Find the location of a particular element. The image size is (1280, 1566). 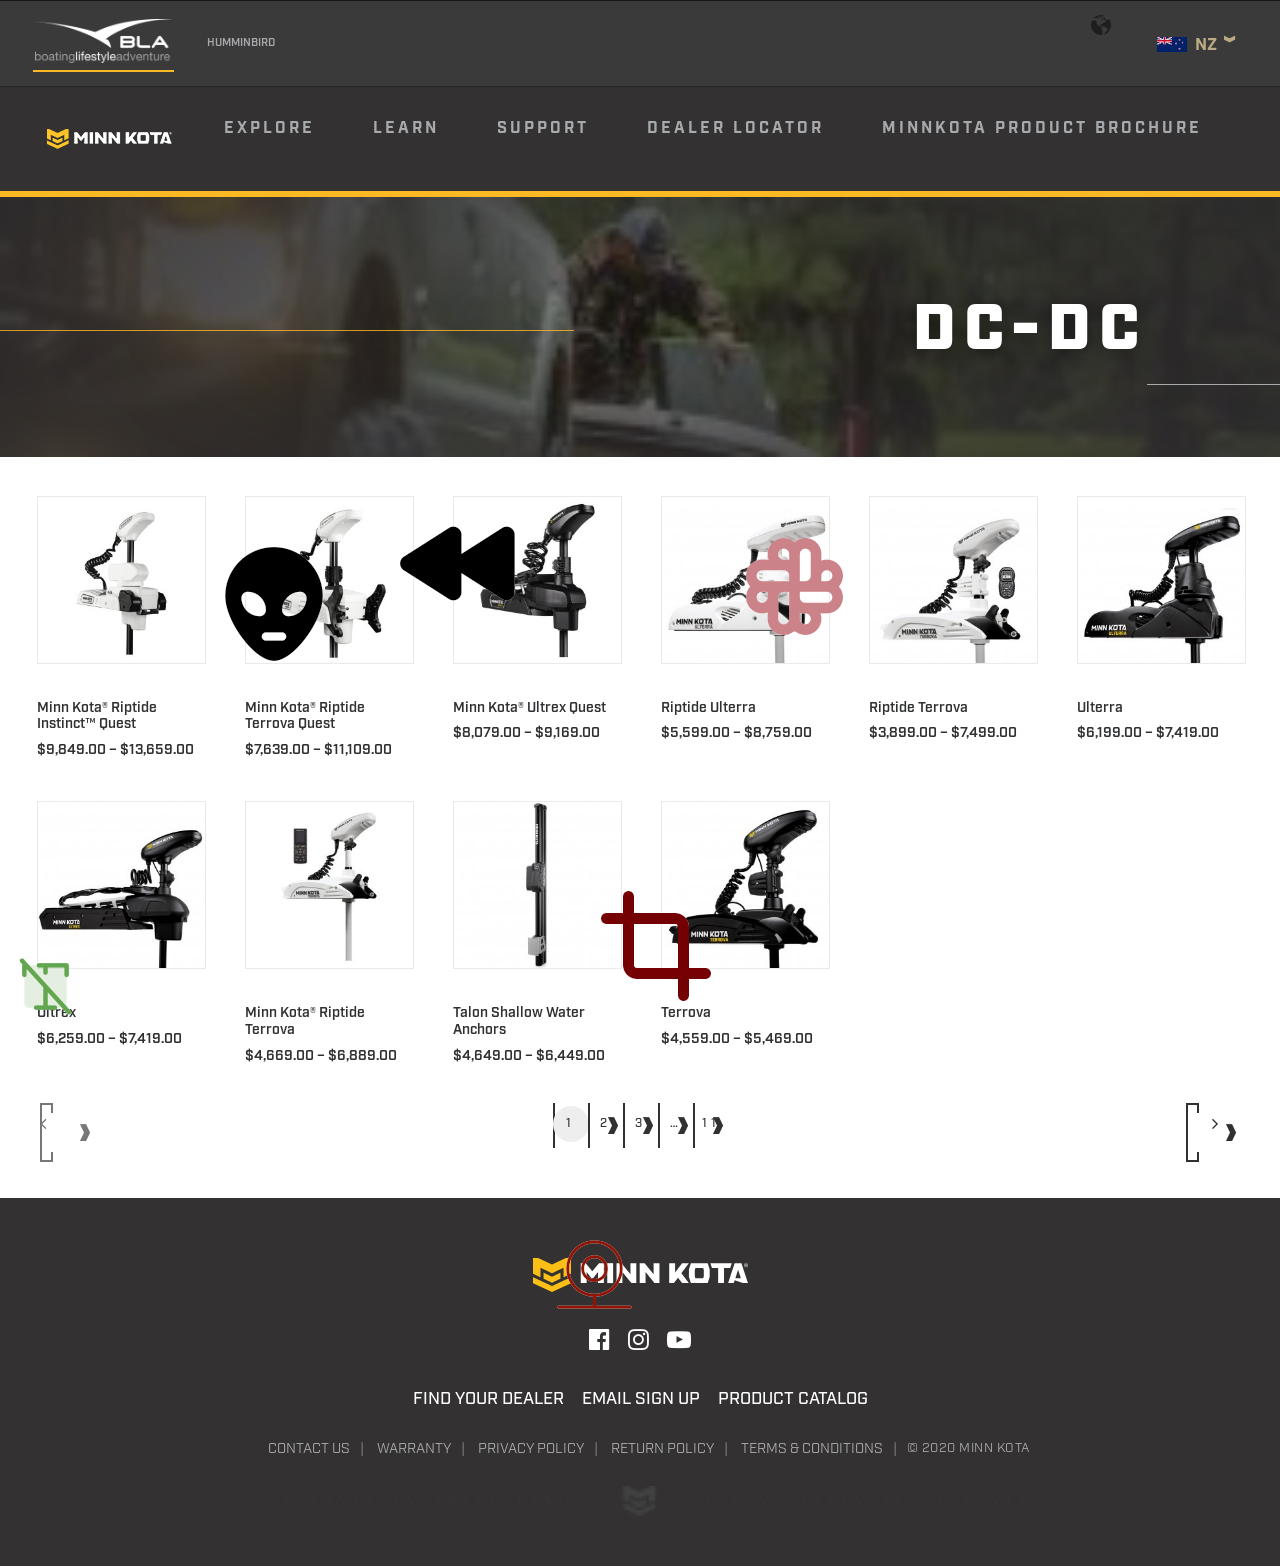

crop an image or photo is located at coordinates (656, 946).